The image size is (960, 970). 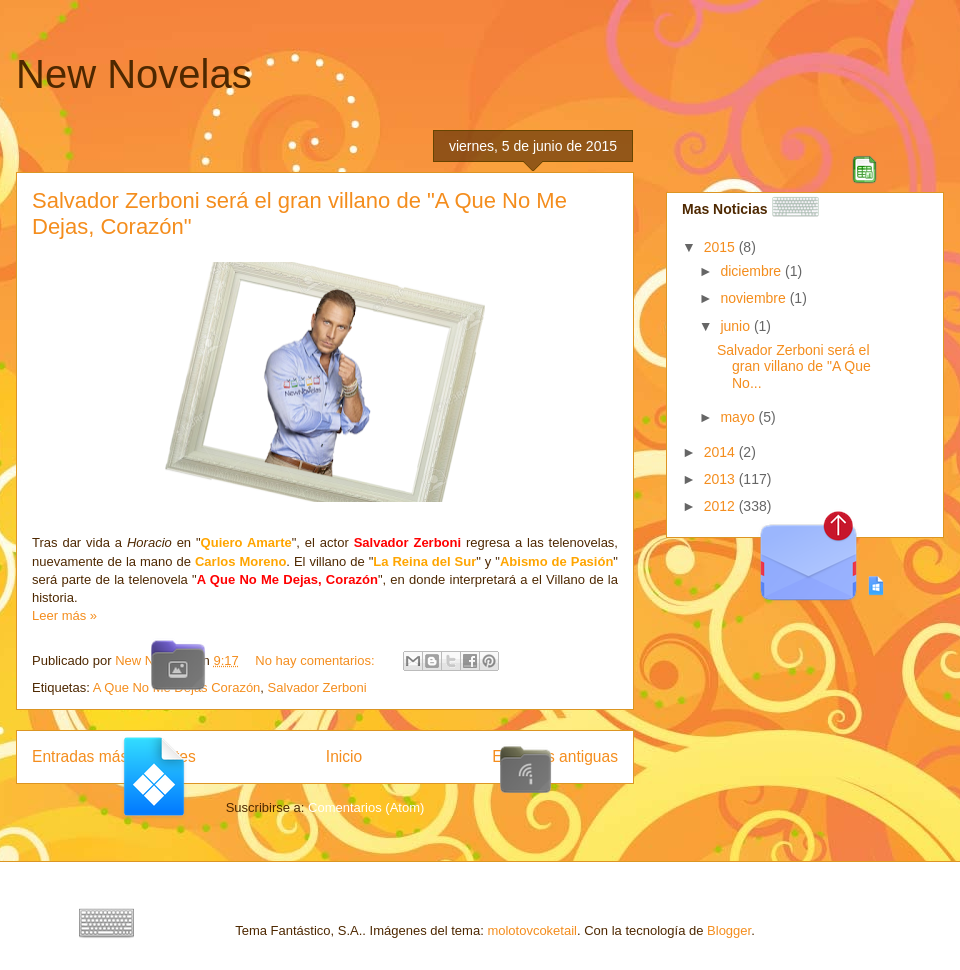 I want to click on open an opendocument spreadsheet file, so click(x=864, y=169).